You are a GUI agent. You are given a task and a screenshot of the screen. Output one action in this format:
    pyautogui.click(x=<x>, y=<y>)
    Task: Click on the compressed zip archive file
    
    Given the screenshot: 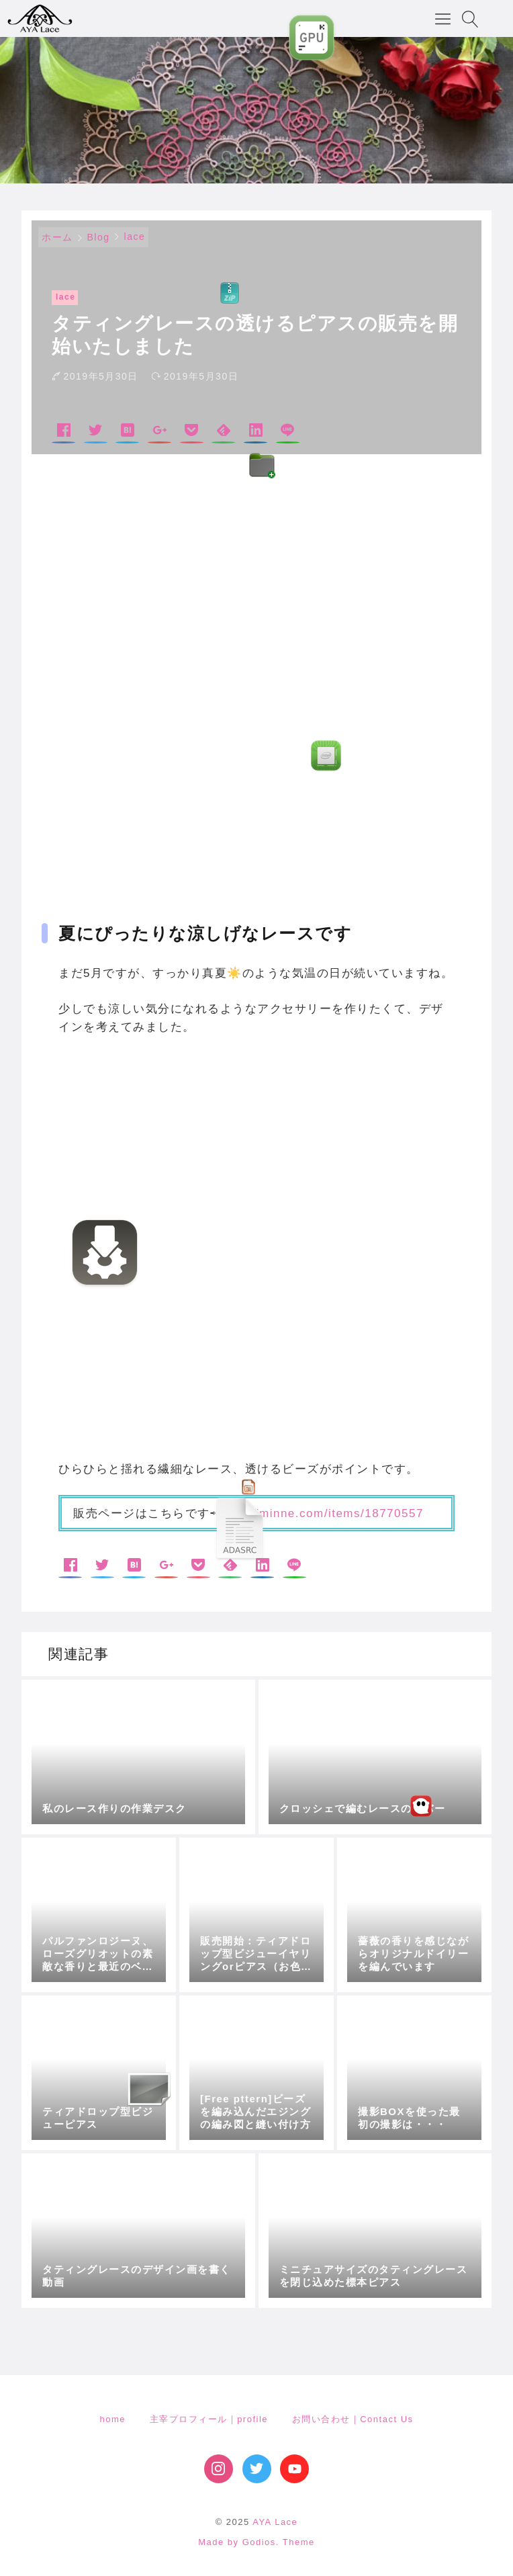 What is the action you would take?
    pyautogui.click(x=230, y=293)
    